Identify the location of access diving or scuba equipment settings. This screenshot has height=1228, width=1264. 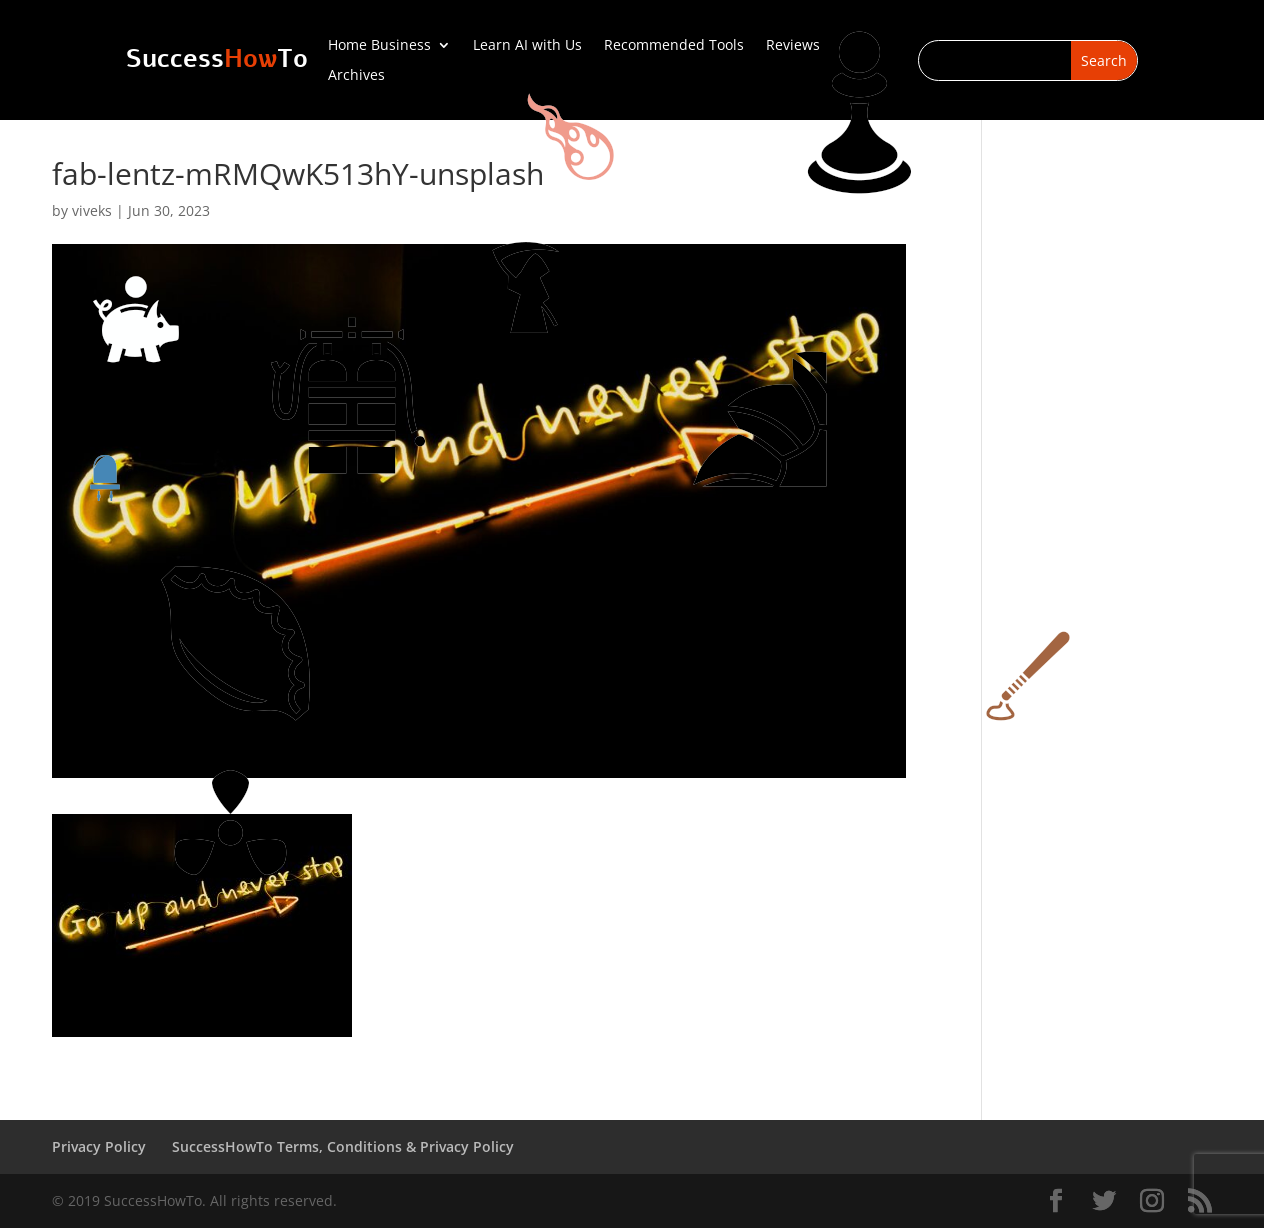
(352, 395).